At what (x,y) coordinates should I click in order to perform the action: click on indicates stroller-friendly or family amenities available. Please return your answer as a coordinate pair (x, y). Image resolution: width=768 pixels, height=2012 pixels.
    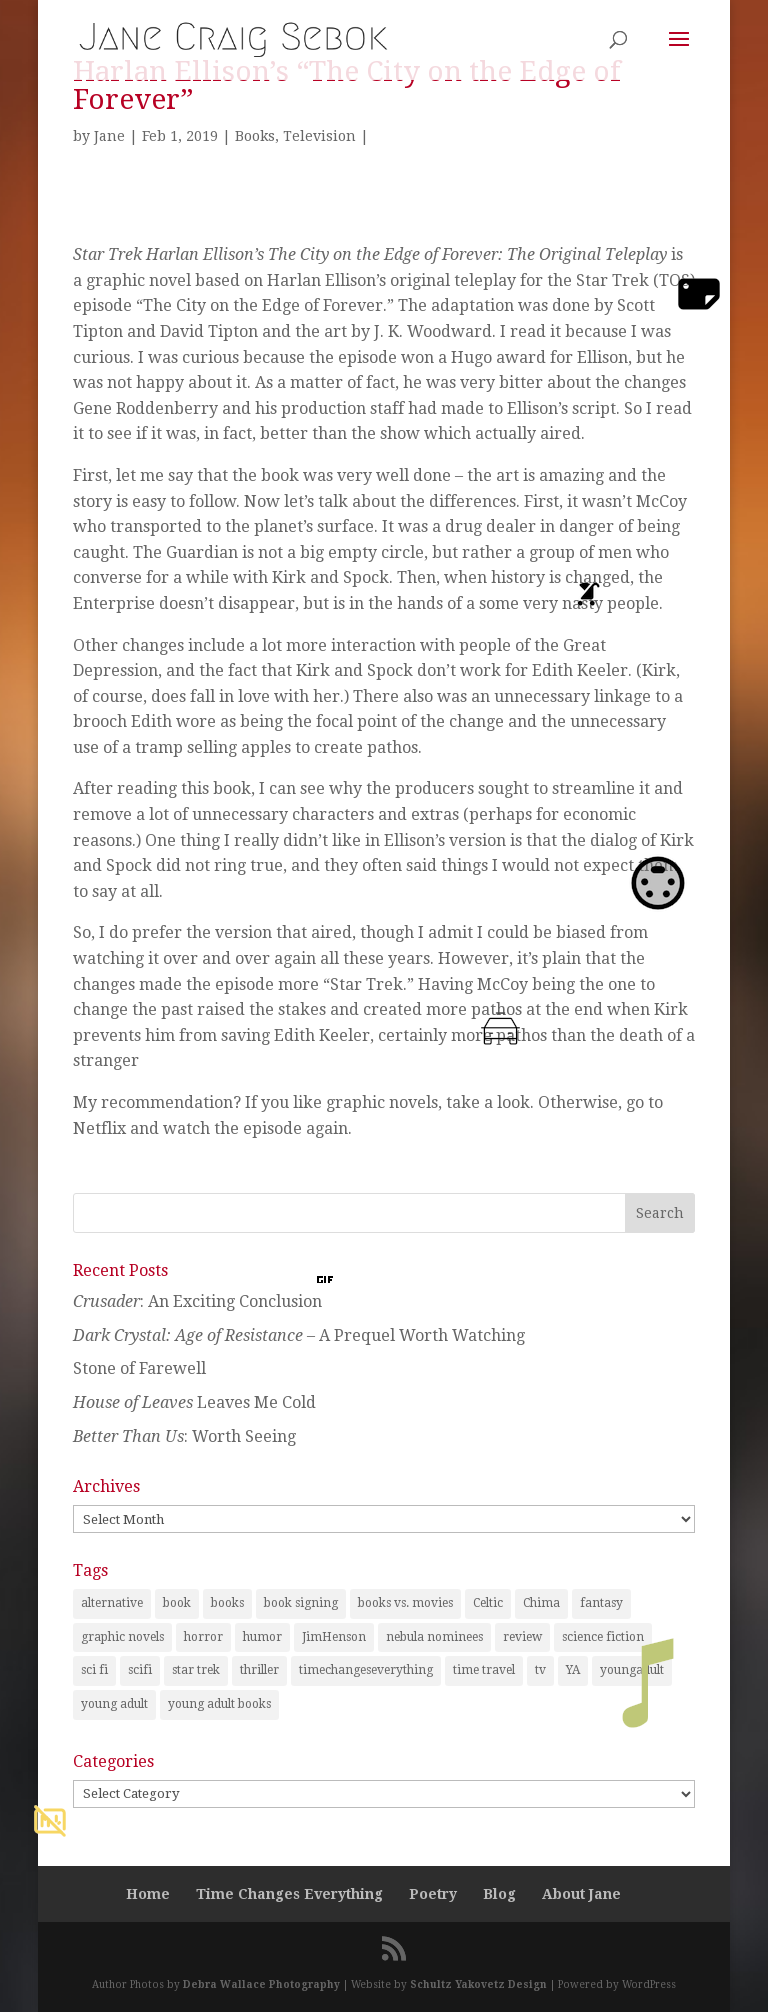
    Looking at the image, I should click on (587, 593).